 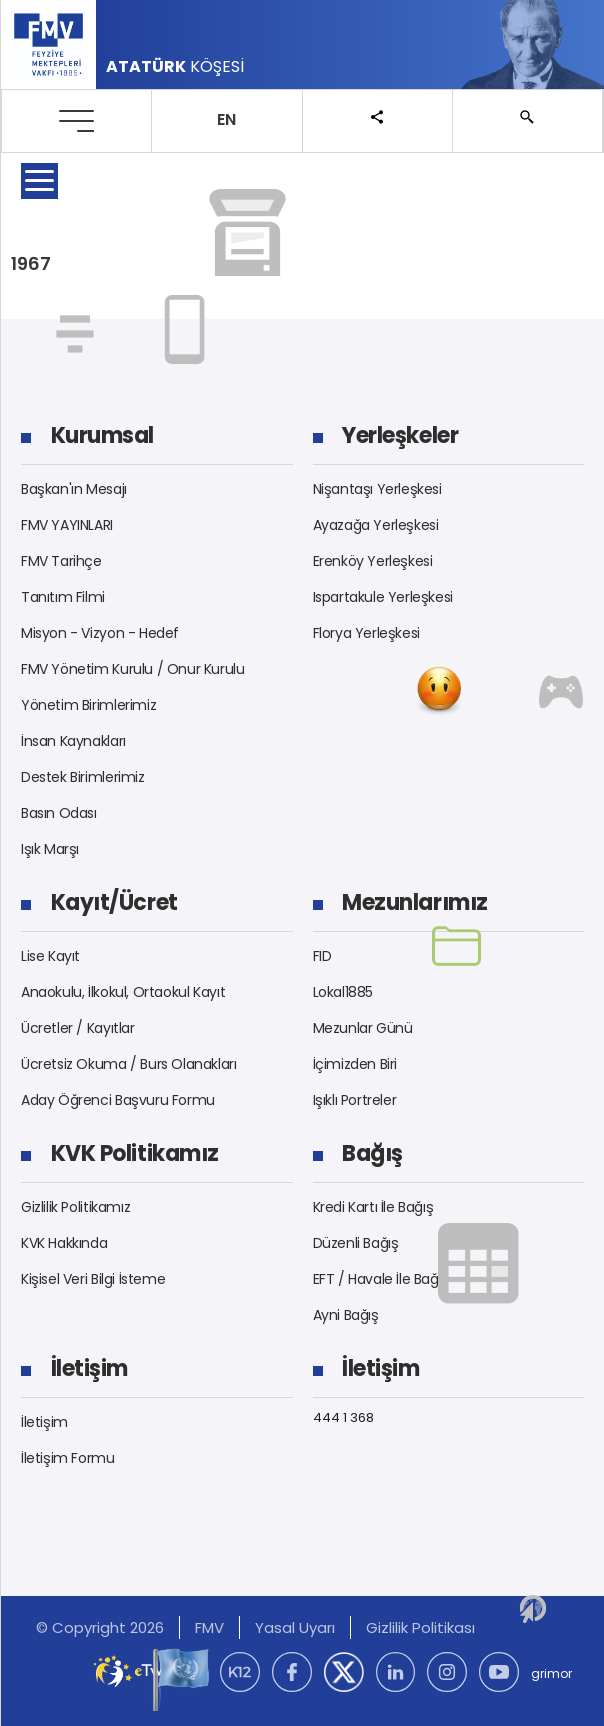 I want to click on indicates embarrassment or awkwardness in a message, so click(x=439, y=690).